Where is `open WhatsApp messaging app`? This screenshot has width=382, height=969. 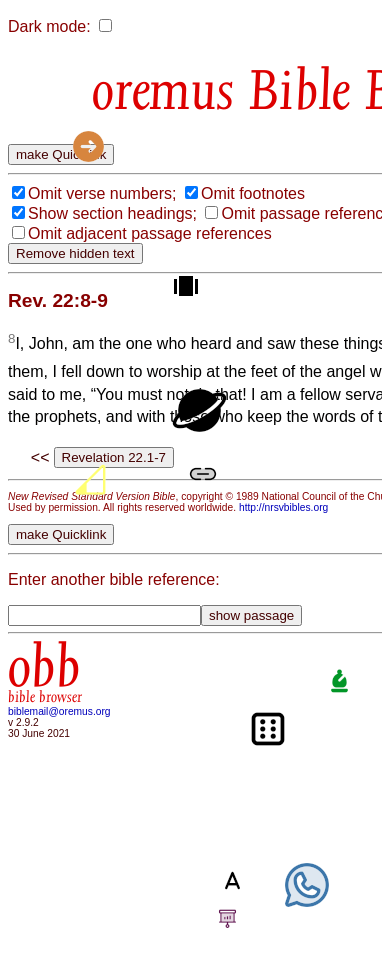 open WhatsApp messaging app is located at coordinates (307, 885).